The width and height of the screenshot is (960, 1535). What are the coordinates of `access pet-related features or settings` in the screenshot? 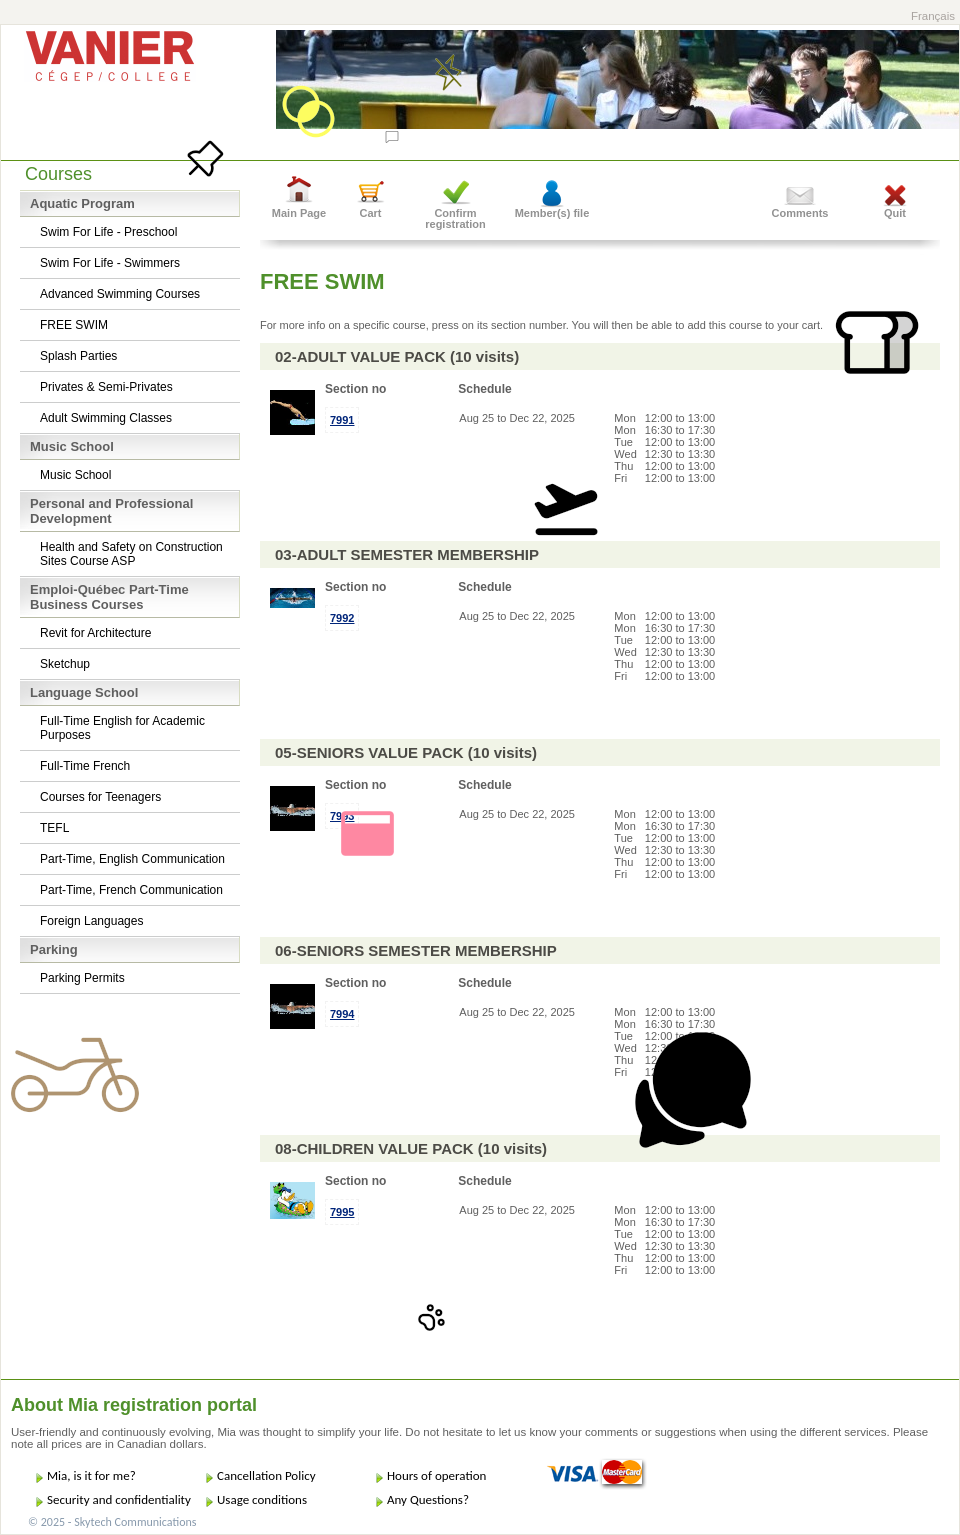 It's located at (431, 1317).